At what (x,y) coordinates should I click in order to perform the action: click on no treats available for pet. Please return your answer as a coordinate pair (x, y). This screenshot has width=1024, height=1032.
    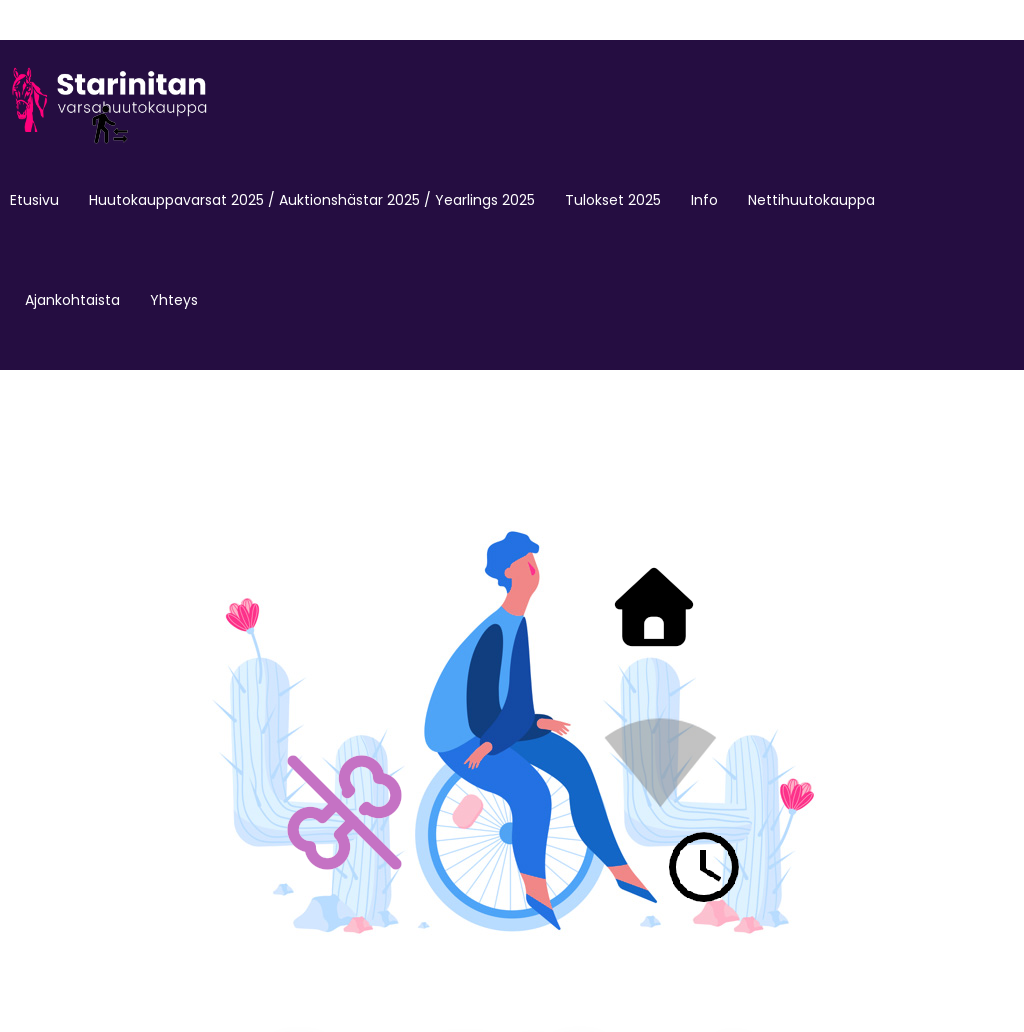
    Looking at the image, I should click on (344, 812).